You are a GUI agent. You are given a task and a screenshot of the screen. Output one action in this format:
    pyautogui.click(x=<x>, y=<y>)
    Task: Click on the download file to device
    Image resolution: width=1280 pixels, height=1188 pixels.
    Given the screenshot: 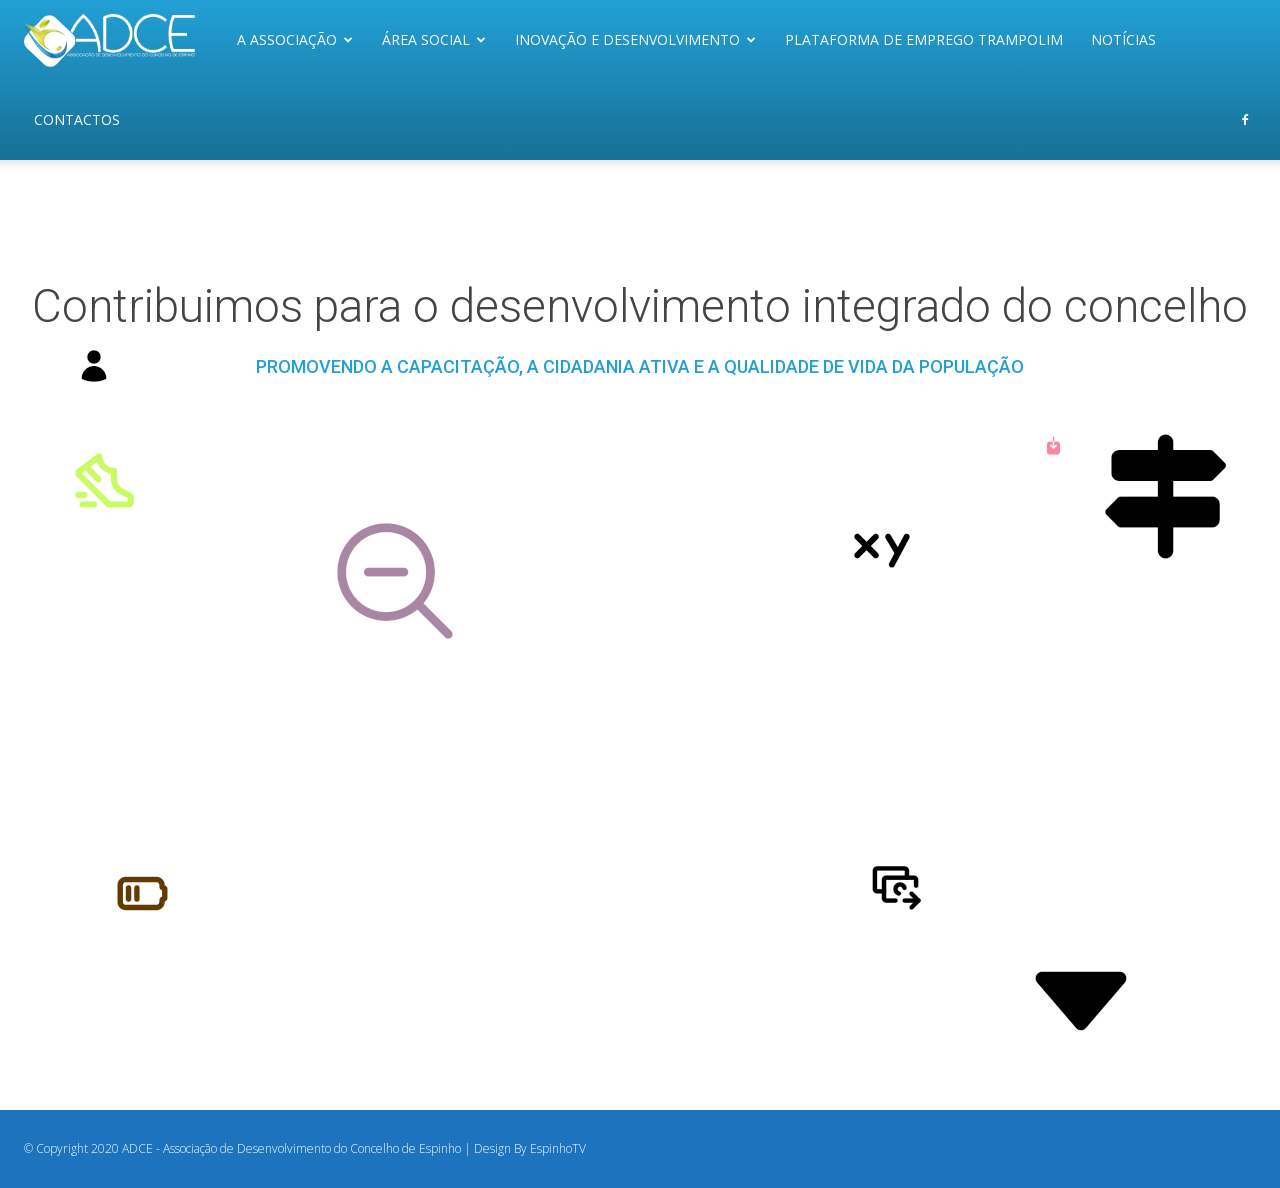 What is the action you would take?
    pyautogui.click(x=1053, y=445)
    